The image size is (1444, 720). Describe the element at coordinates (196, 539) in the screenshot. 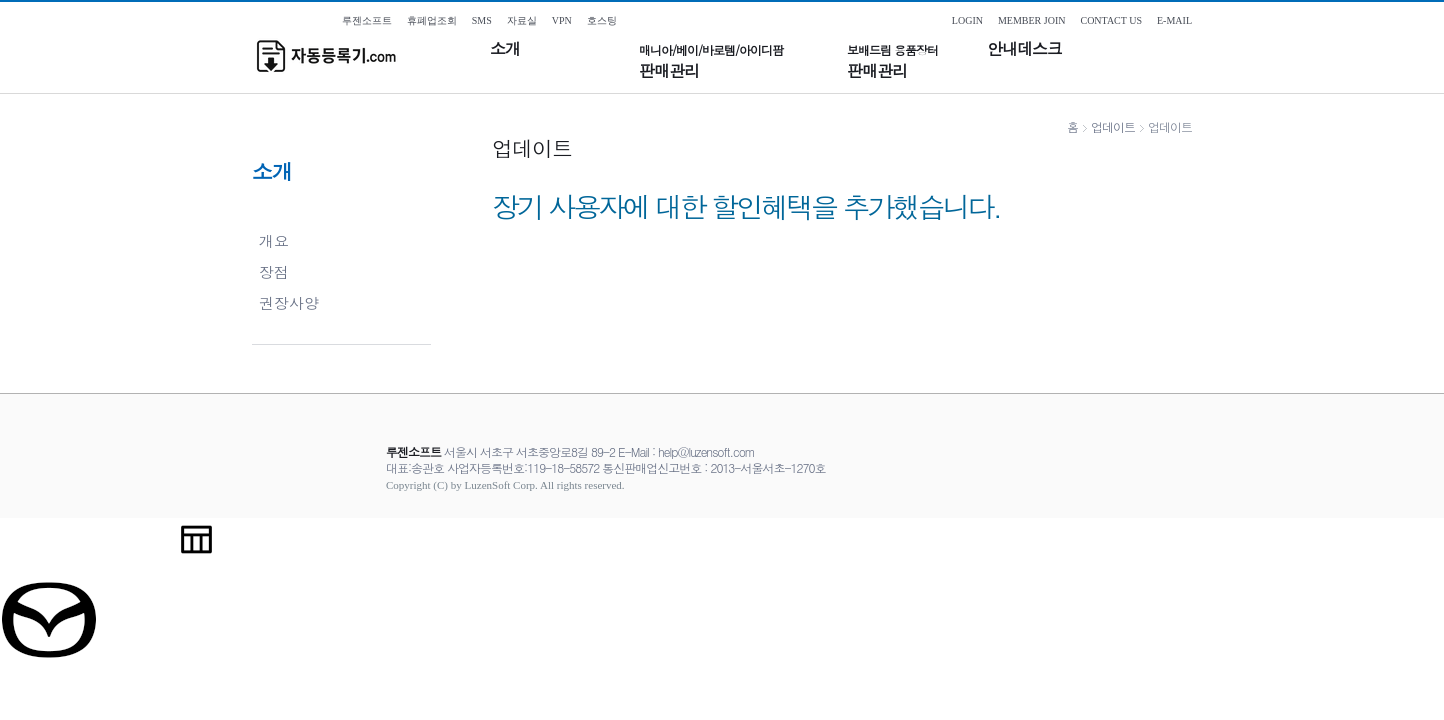

I see `insert a table into a document` at that location.